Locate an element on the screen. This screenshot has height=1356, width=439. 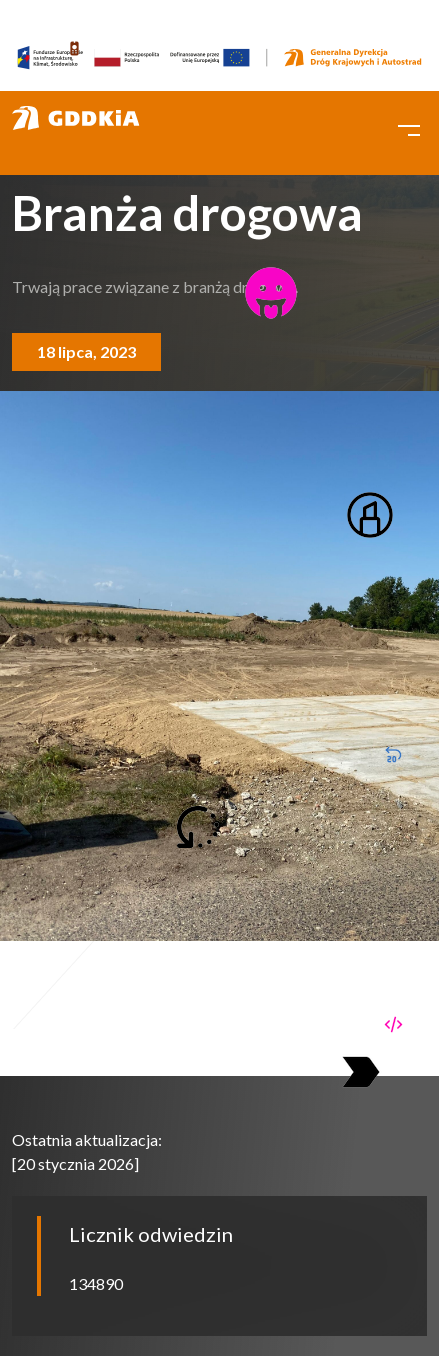
view or edit source code is located at coordinates (393, 1024).